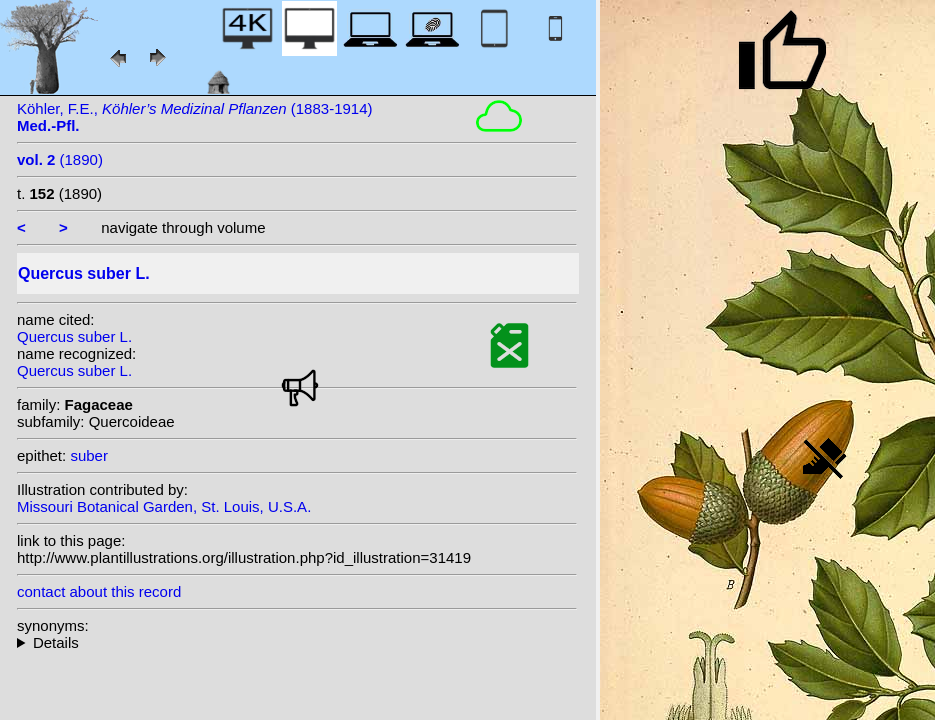 The image size is (935, 720). I want to click on make an announcement or broadcast, so click(300, 388).